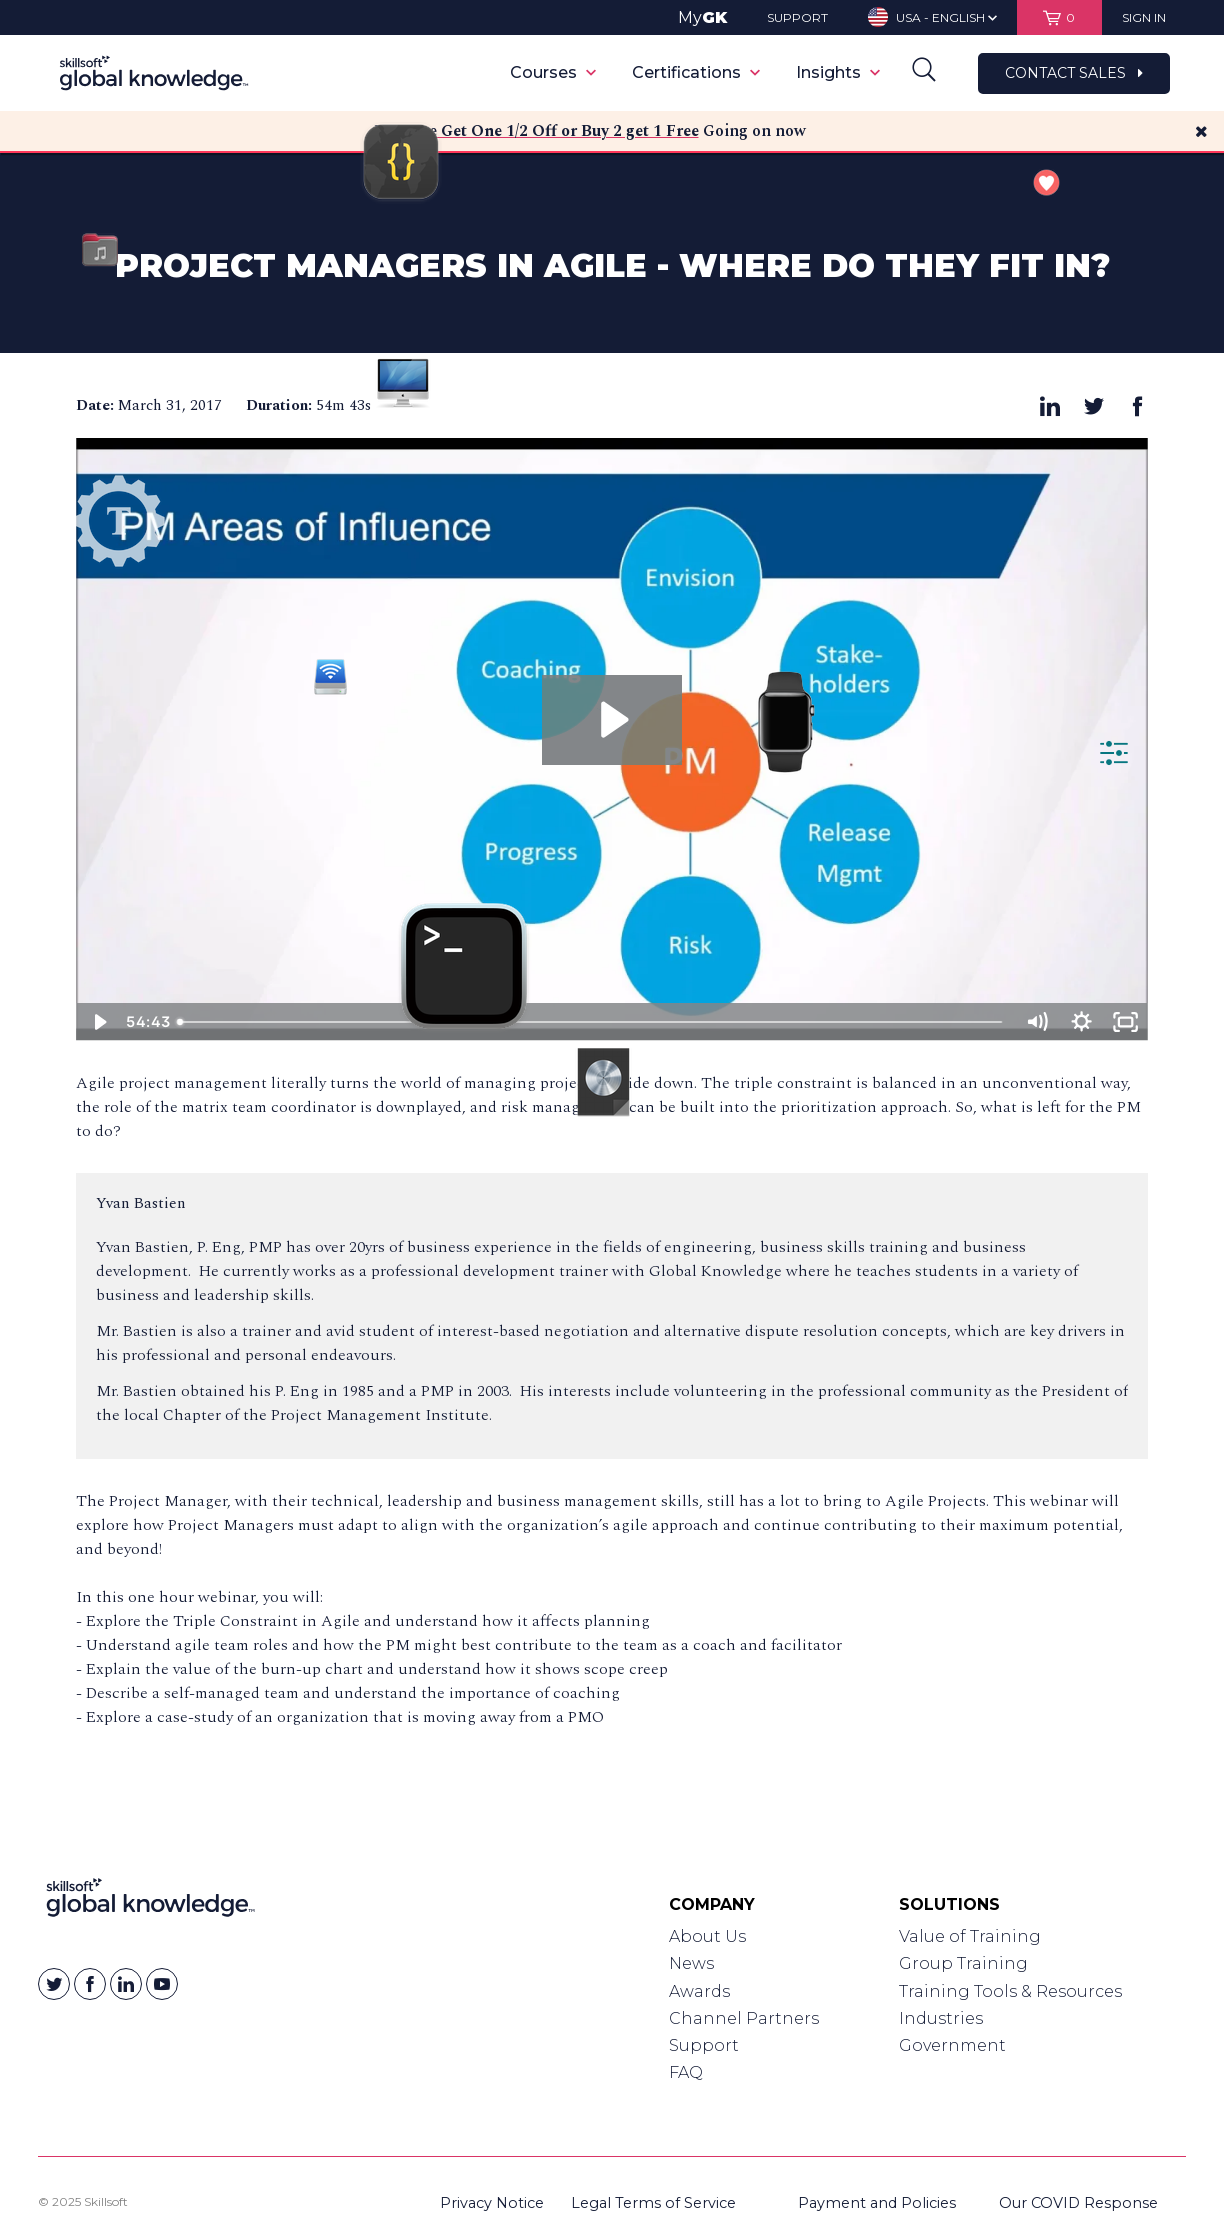 The height and width of the screenshot is (2227, 1224). Describe the element at coordinates (1114, 753) in the screenshot. I see `access system preferences or settings` at that location.